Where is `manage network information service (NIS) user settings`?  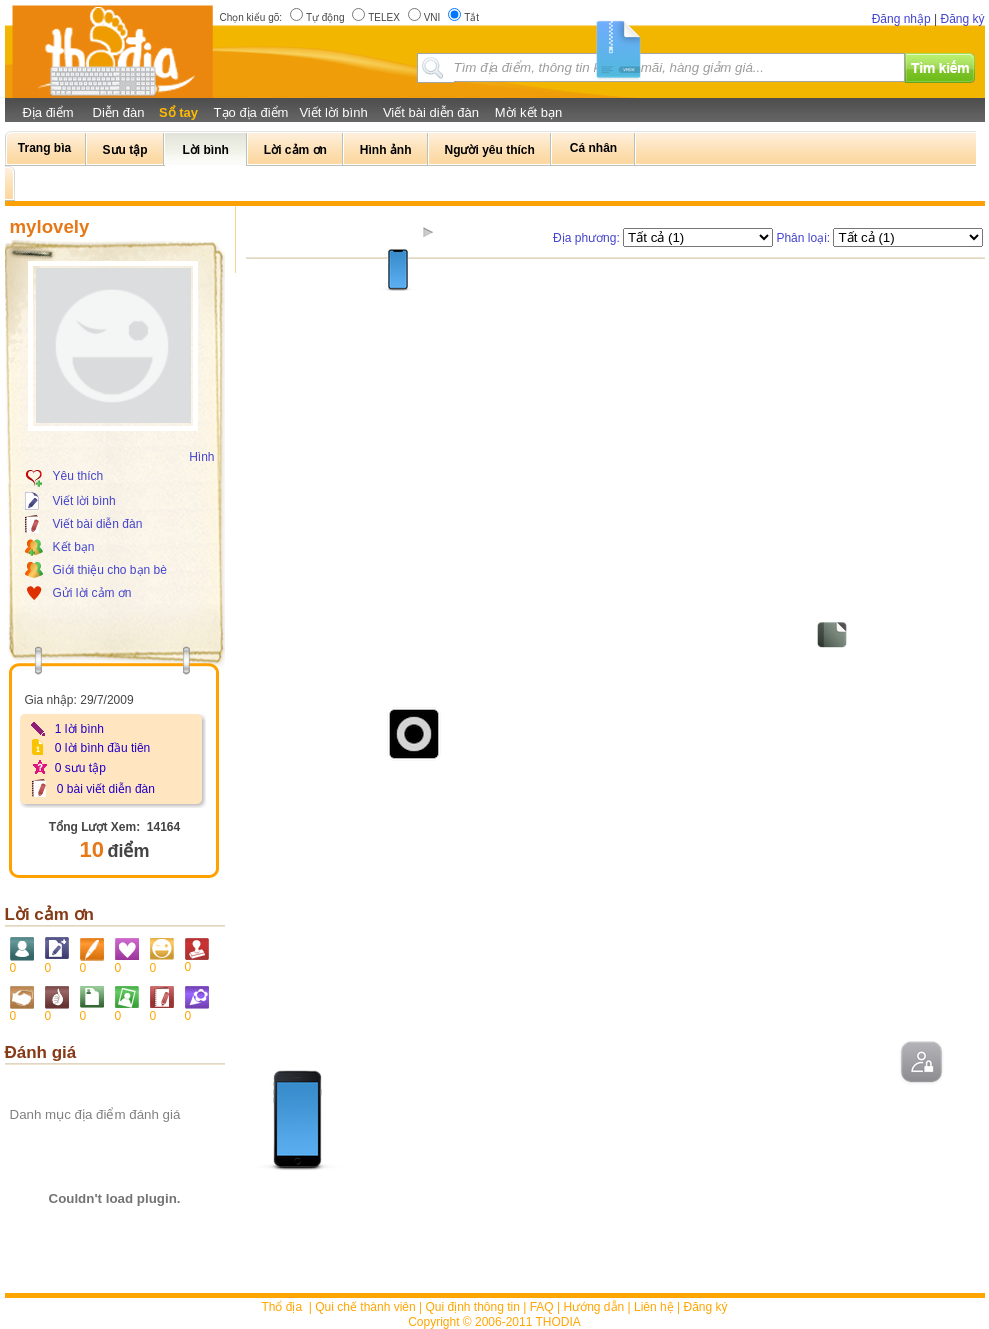
manage network information service (NIS) user settings is located at coordinates (921, 1062).